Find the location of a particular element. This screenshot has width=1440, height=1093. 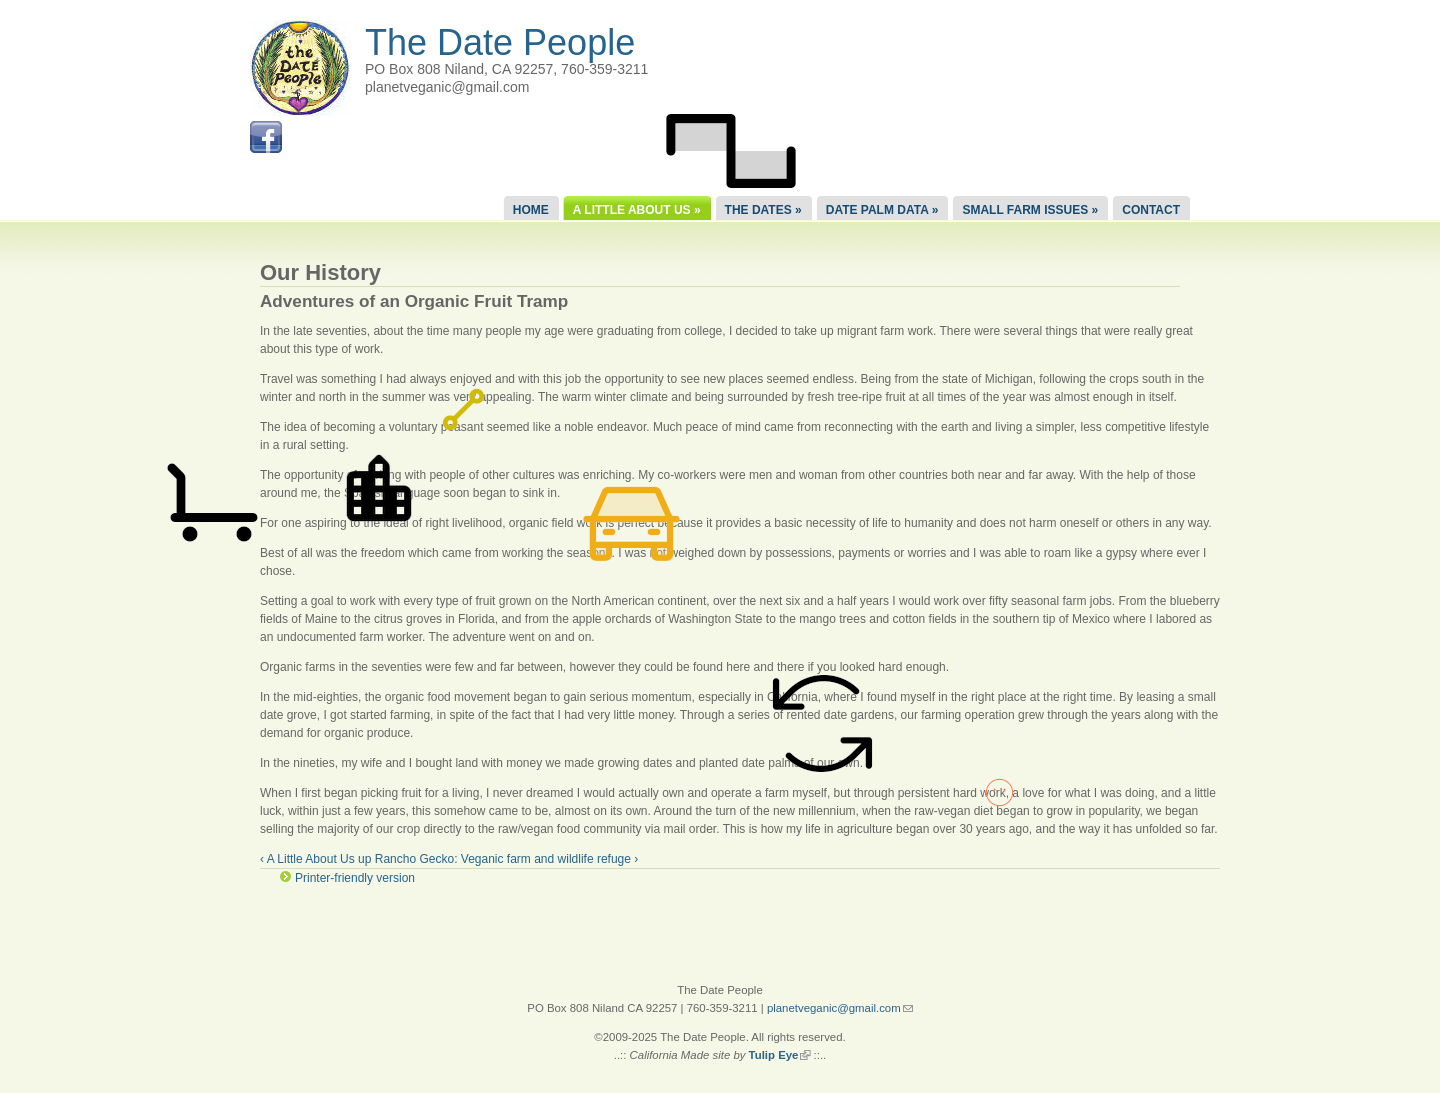

indicates neutral or no reaction is located at coordinates (999, 792).